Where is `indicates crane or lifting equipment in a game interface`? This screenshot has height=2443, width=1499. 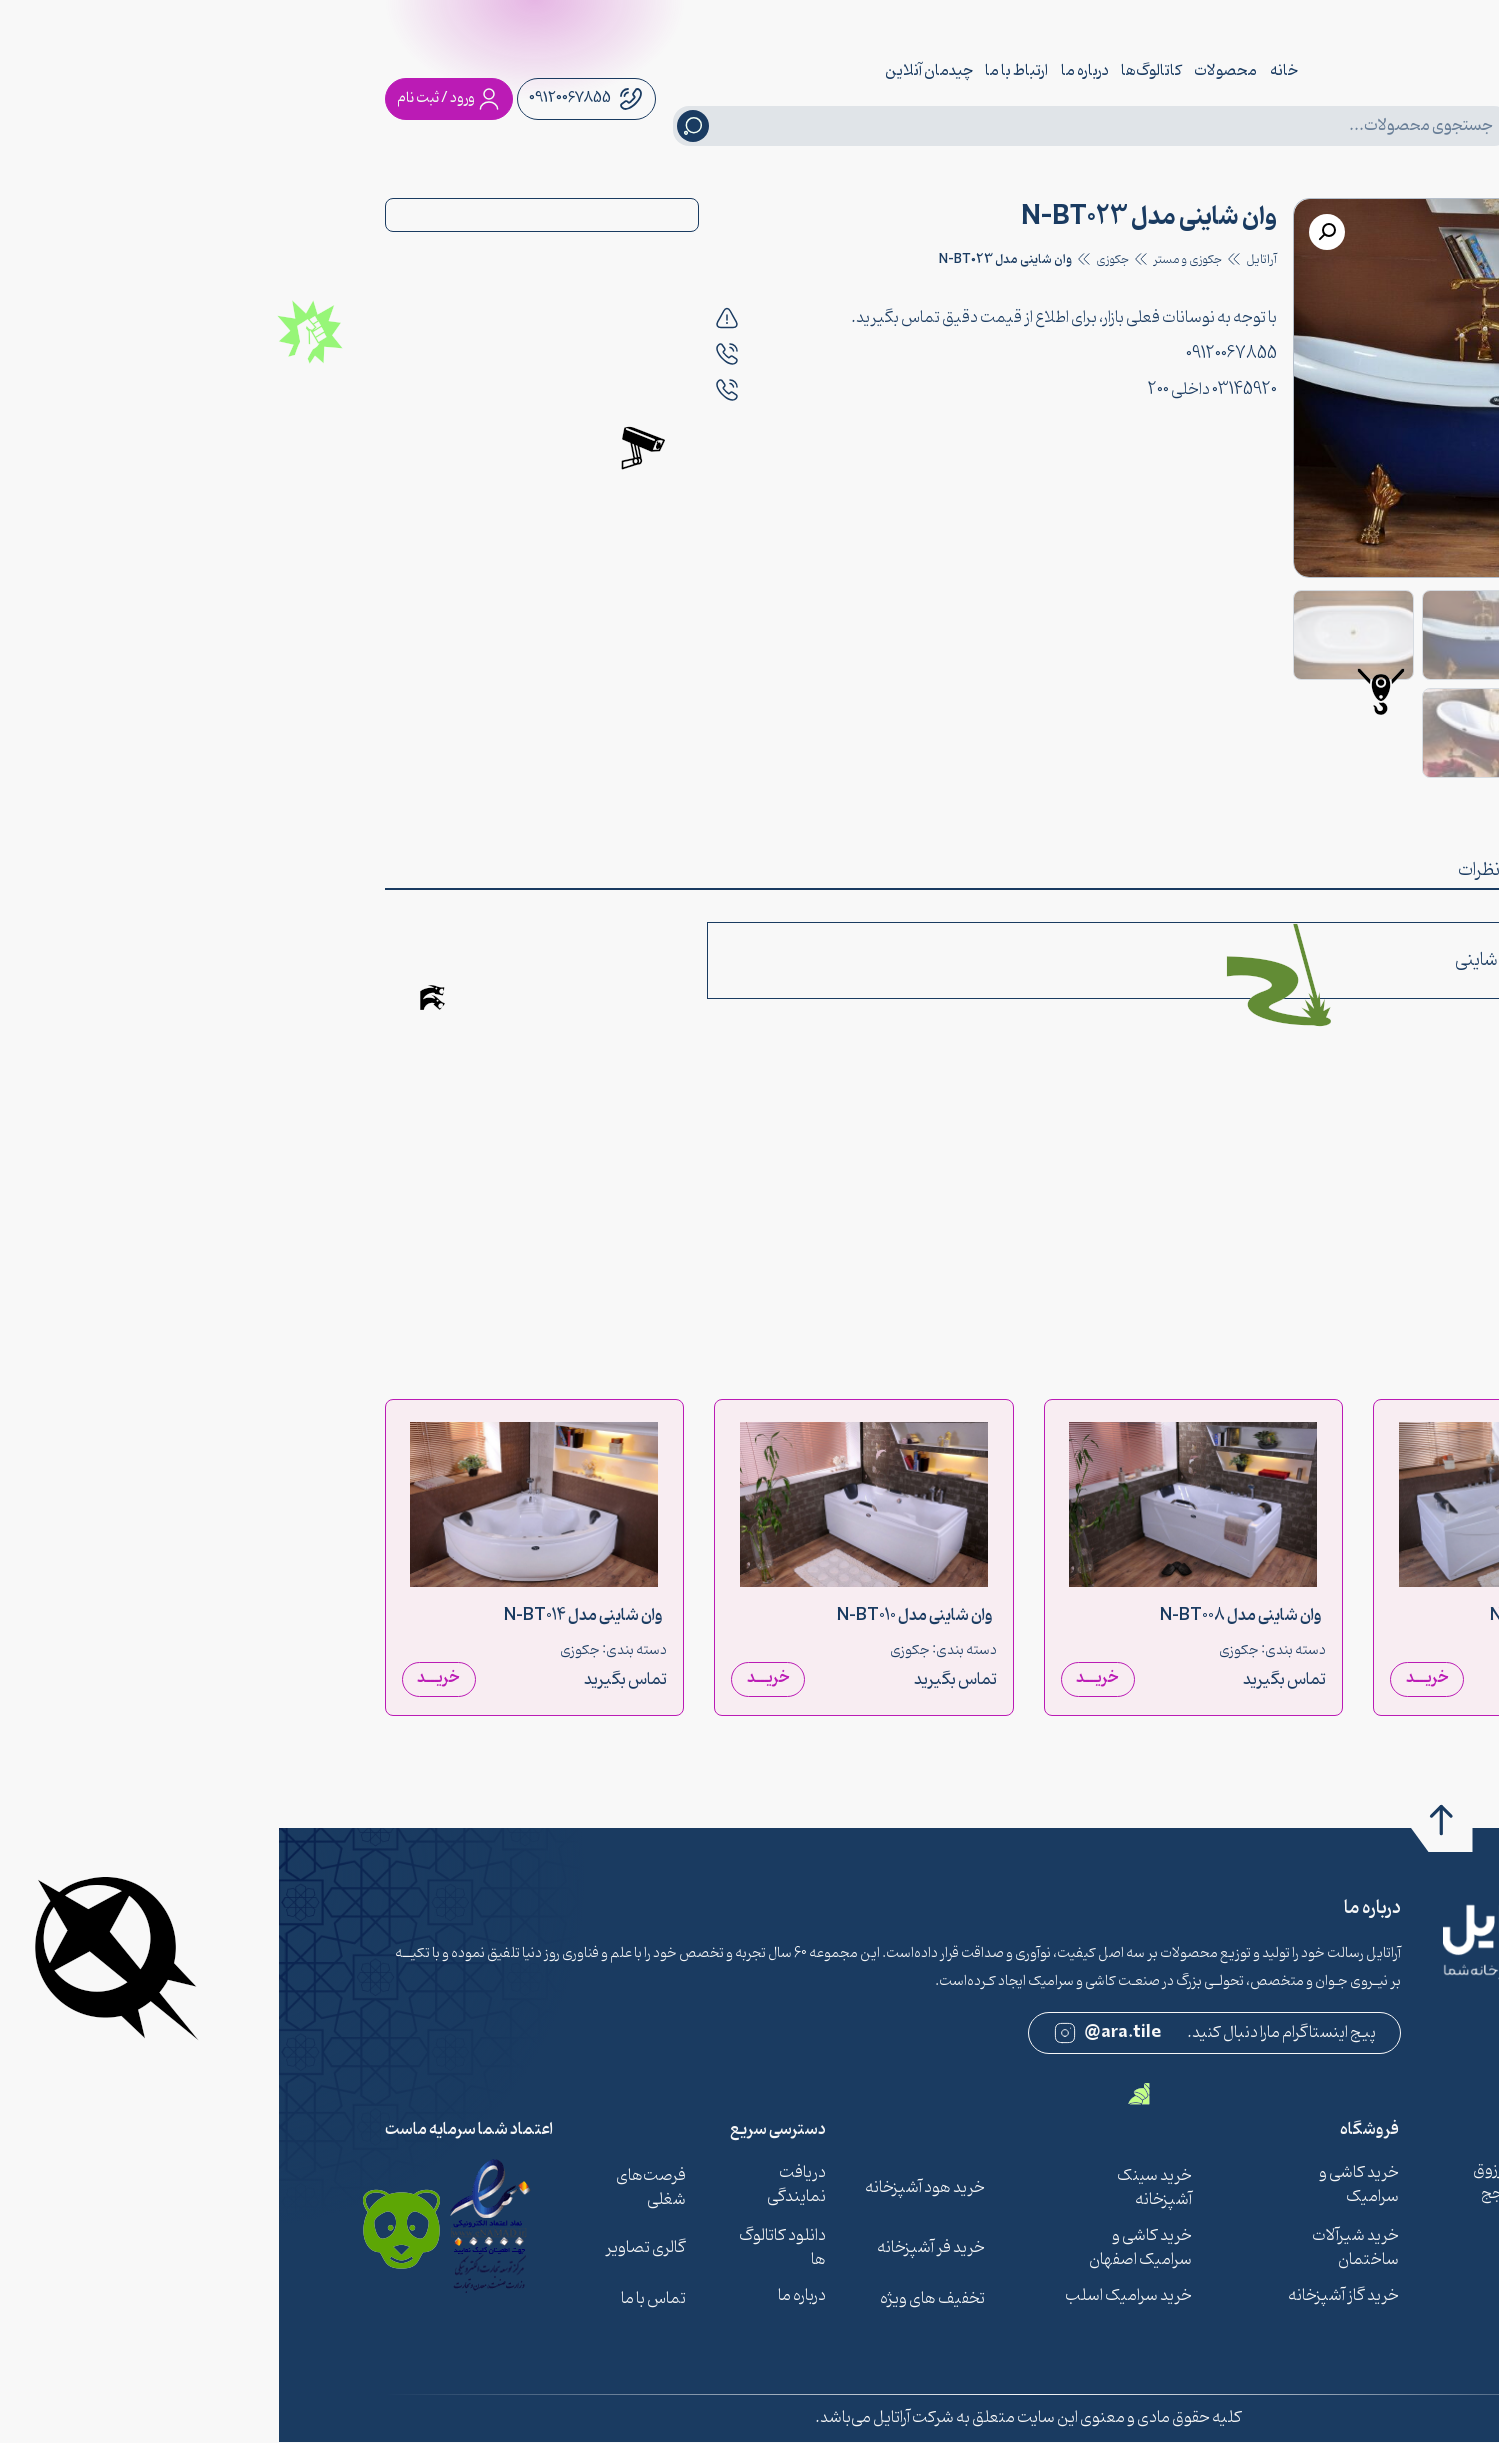
indicates crane or lifting equipment in a game interface is located at coordinates (1381, 692).